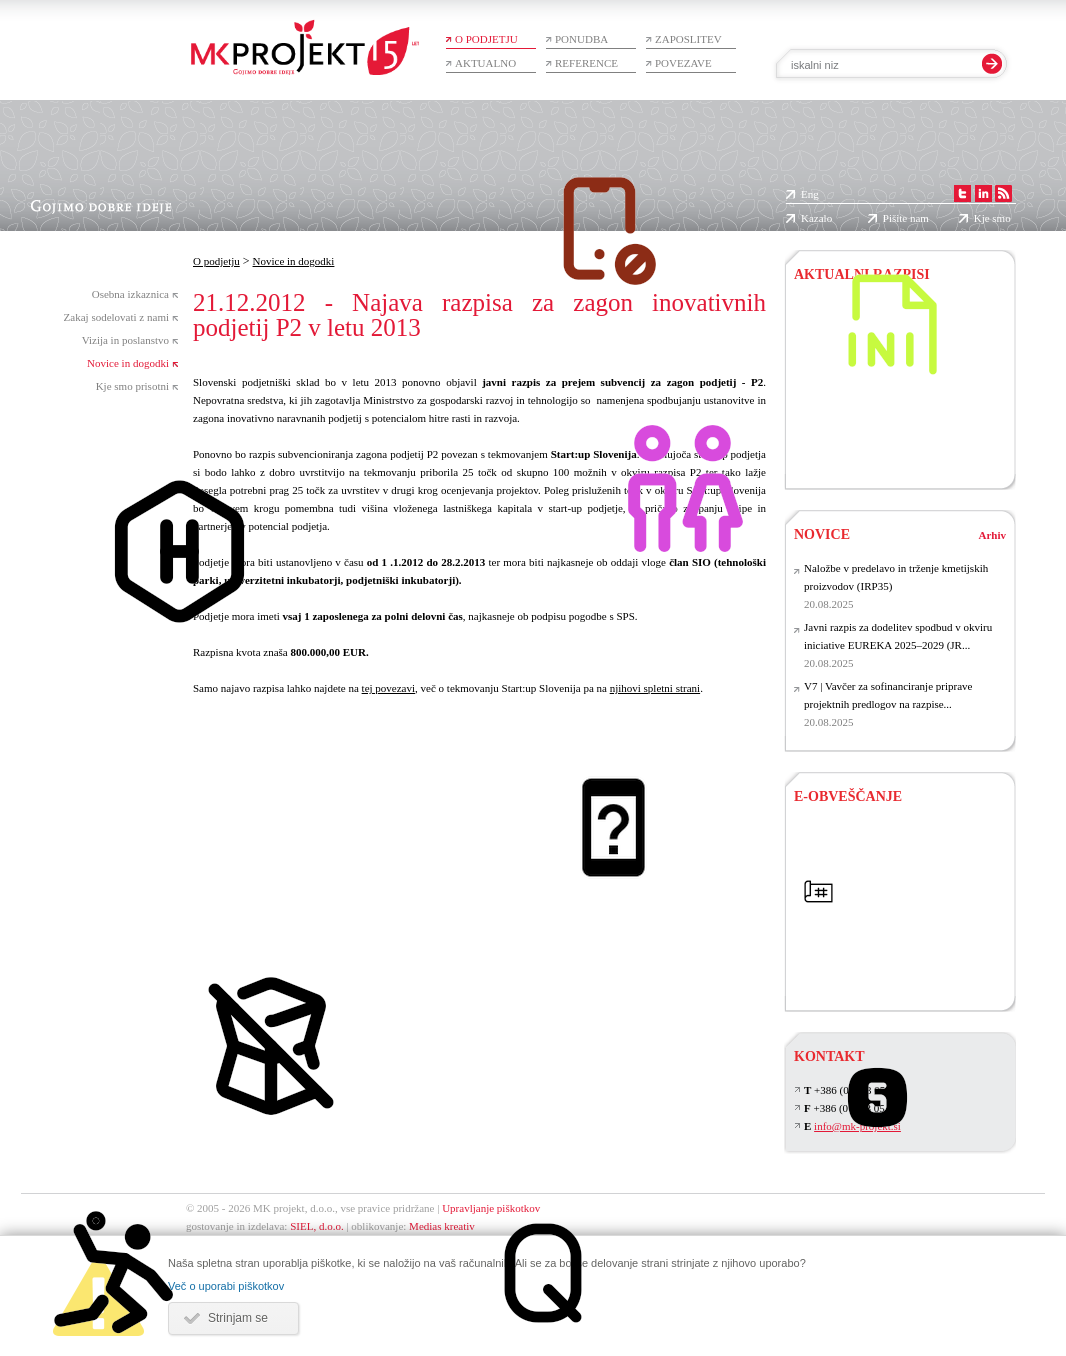  I want to click on disable 3D object rendering, so click(271, 1046).